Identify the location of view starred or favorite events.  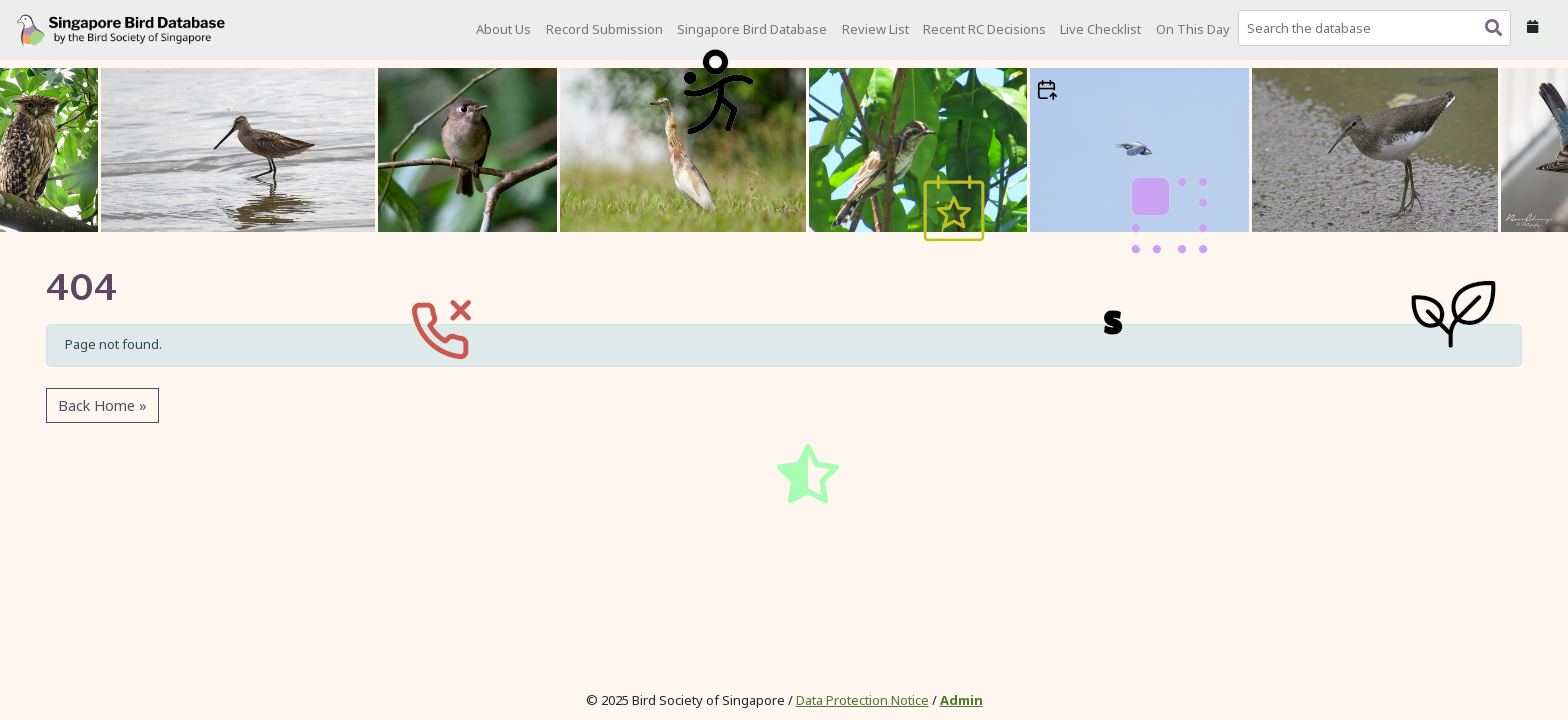
(954, 211).